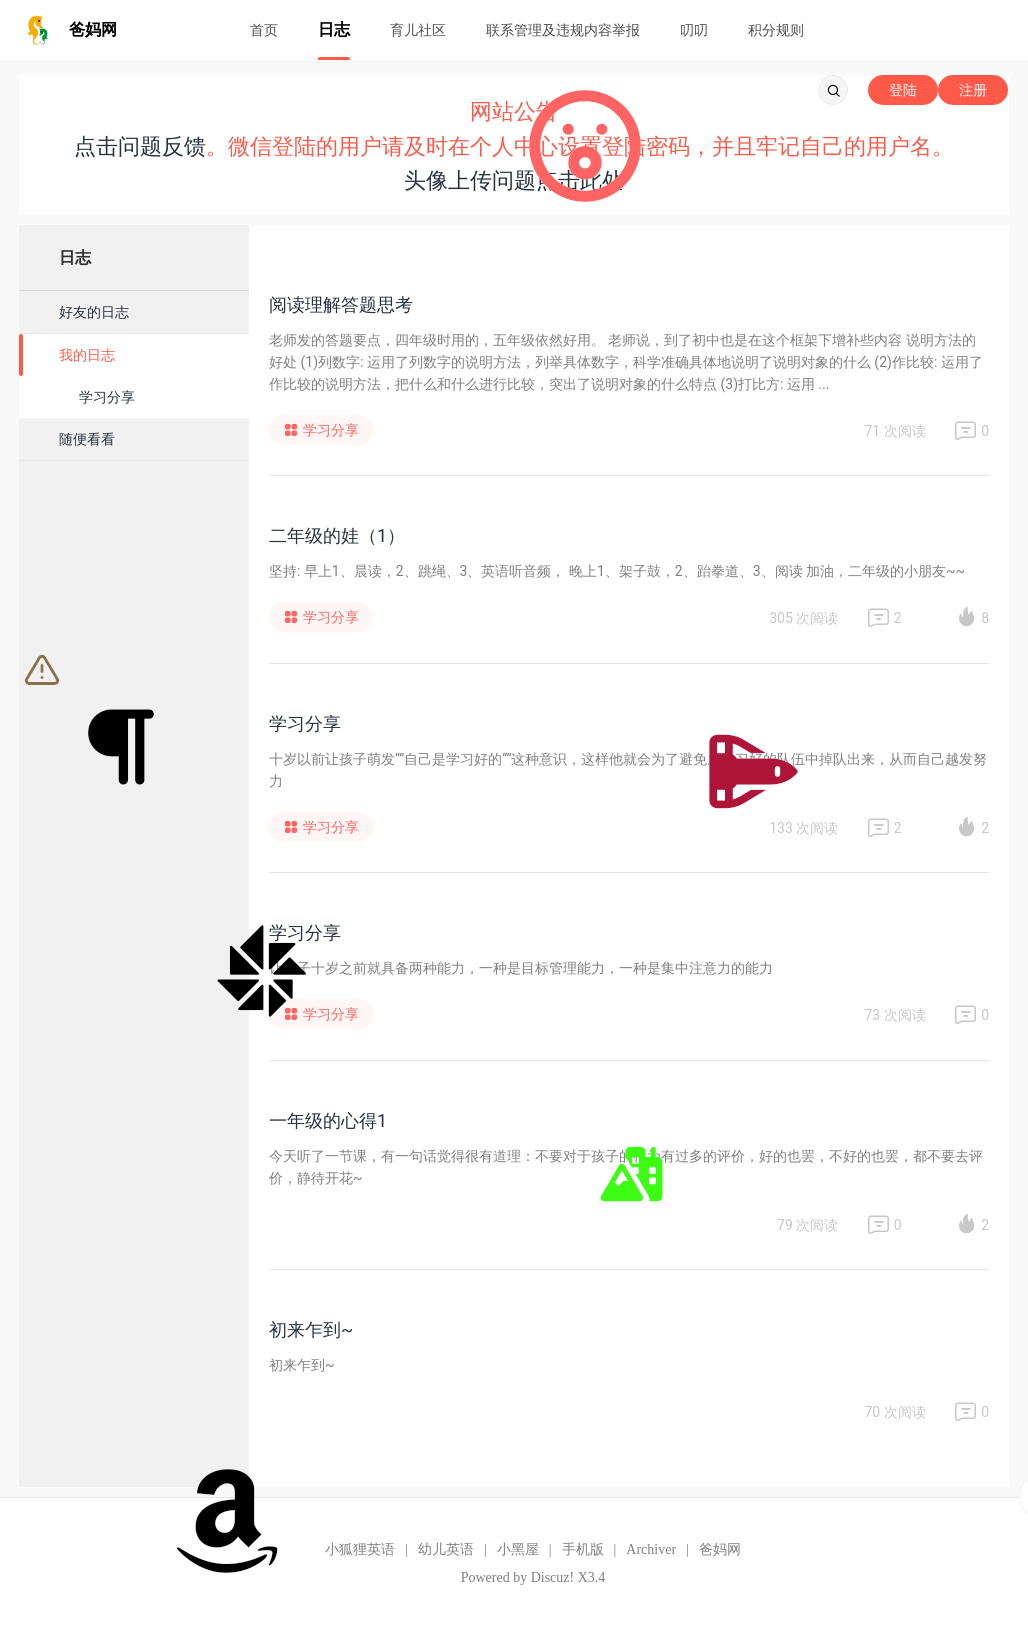  Describe the element at coordinates (632, 1174) in the screenshot. I see `explore outdoor and urban destinations` at that location.